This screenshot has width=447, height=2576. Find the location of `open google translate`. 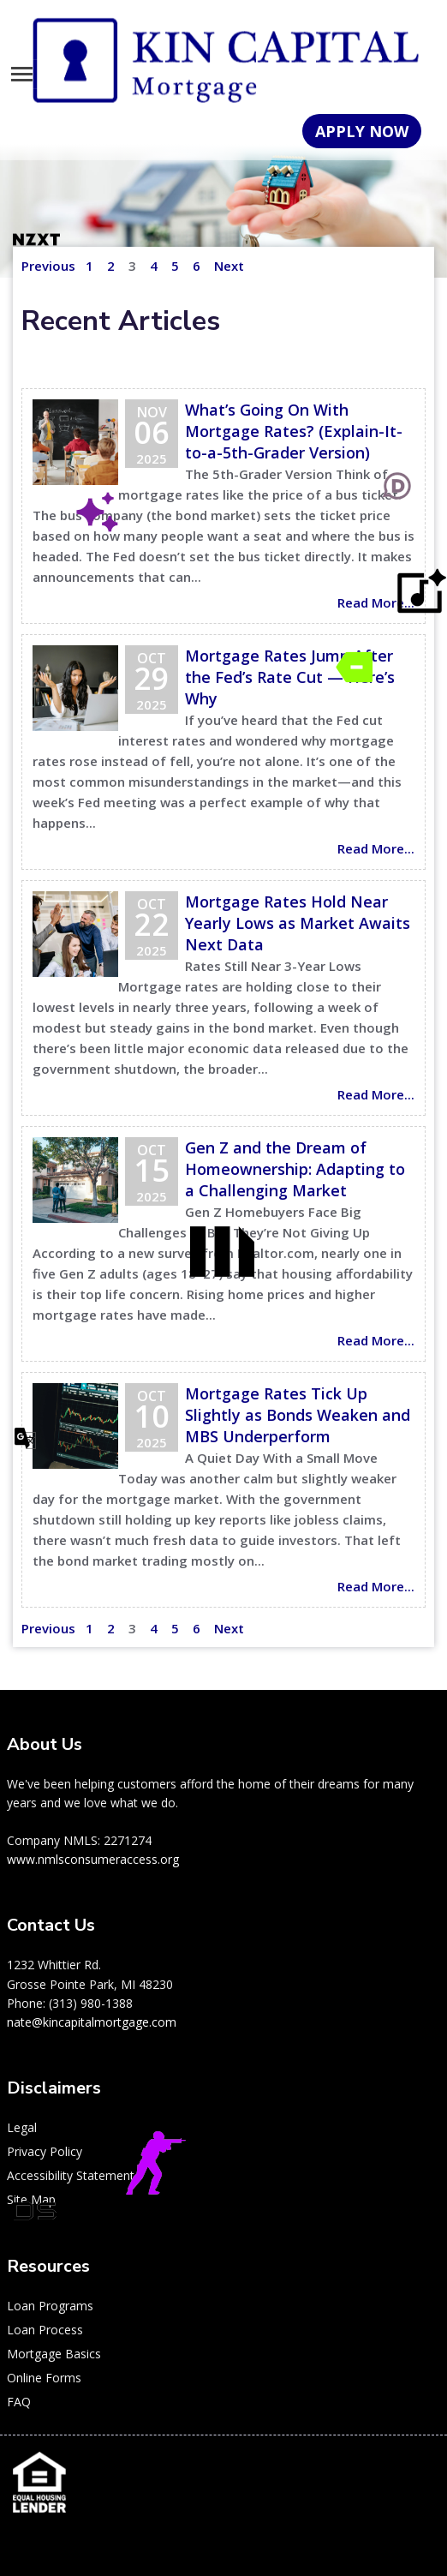

open google translate is located at coordinates (25, 1438).